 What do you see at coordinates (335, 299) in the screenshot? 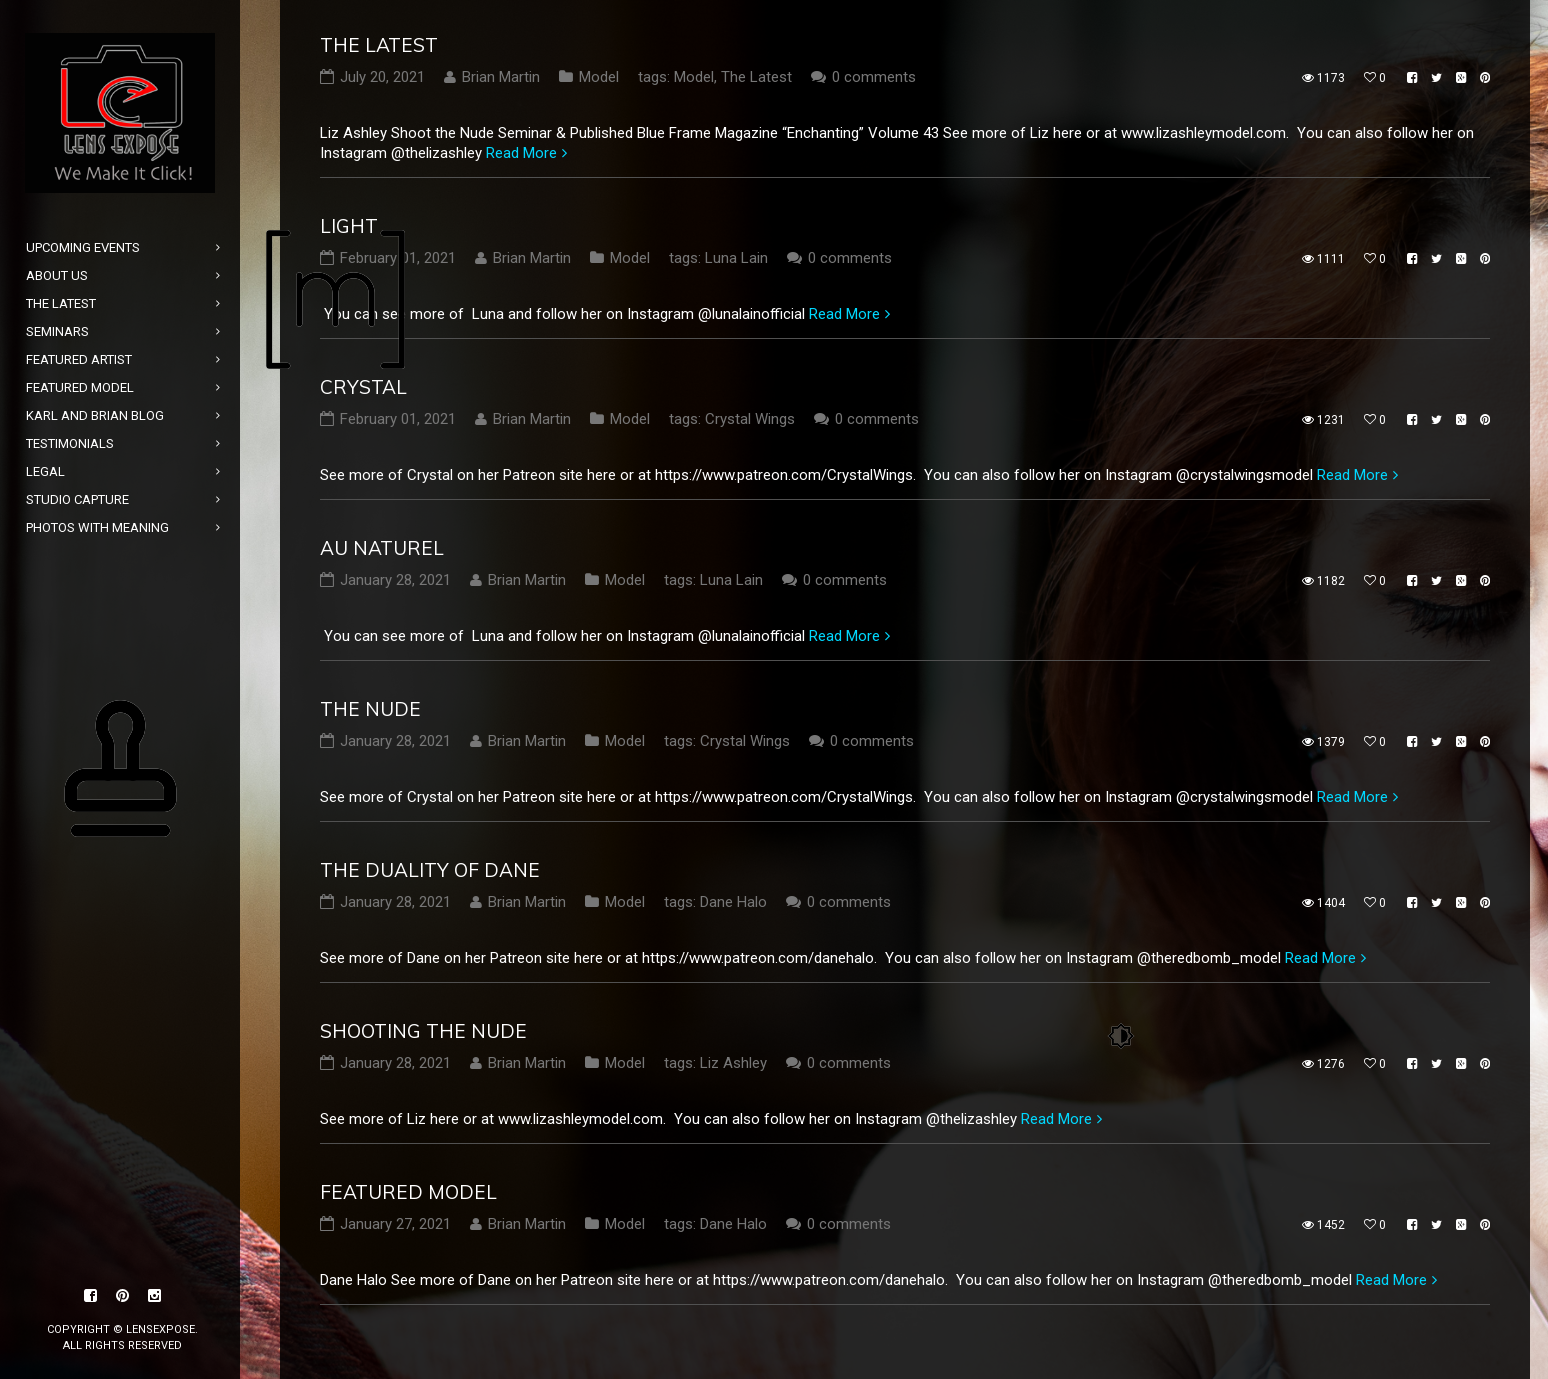
I see `link to Matrix messaging platform` at bounding box center [335, 299].